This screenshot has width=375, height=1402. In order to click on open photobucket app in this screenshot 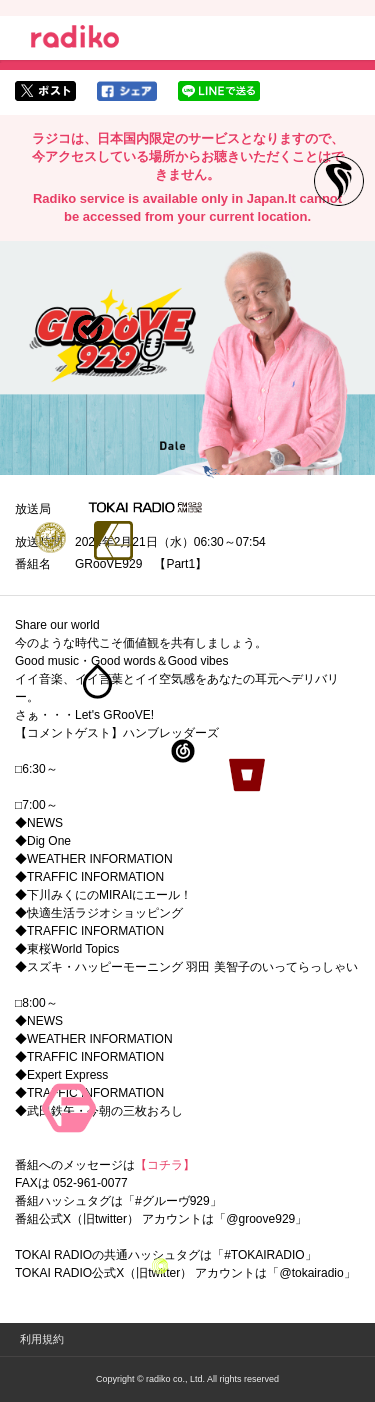, I will do `click(160, 1266)`.